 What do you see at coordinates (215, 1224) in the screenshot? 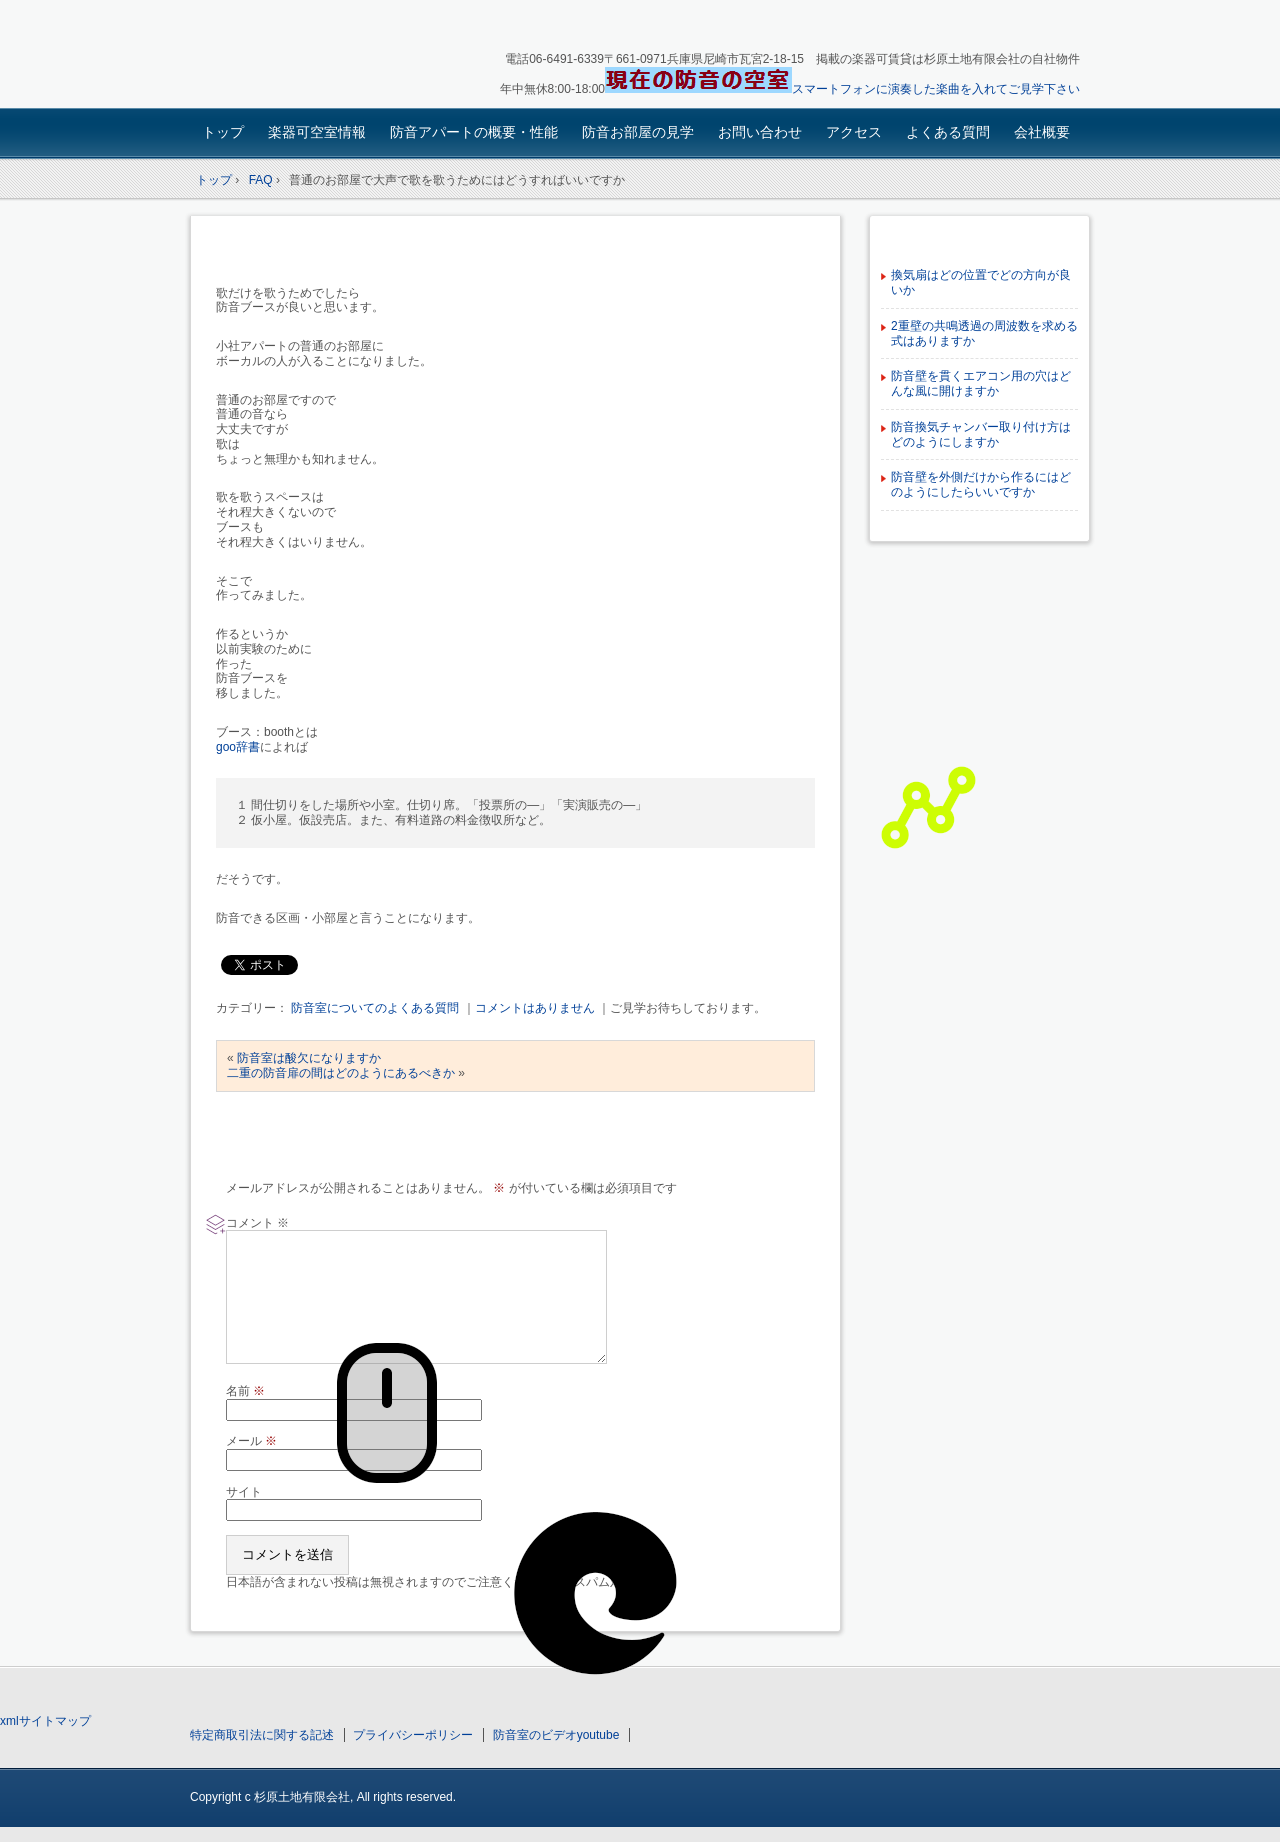
I see `add a new layer to the stack` at bounding box center [215, 1224].